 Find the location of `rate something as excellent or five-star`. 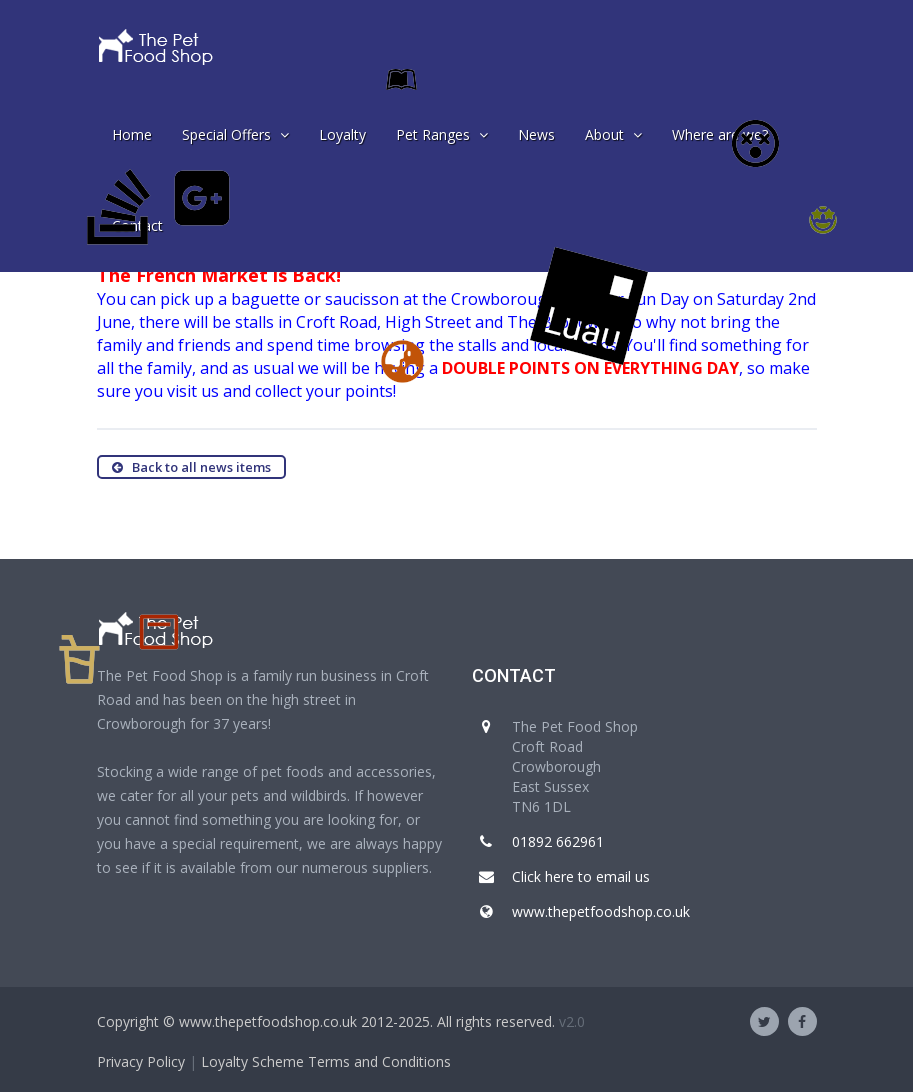

rate something as excellent or five-star is located at coordinates (823, 220).